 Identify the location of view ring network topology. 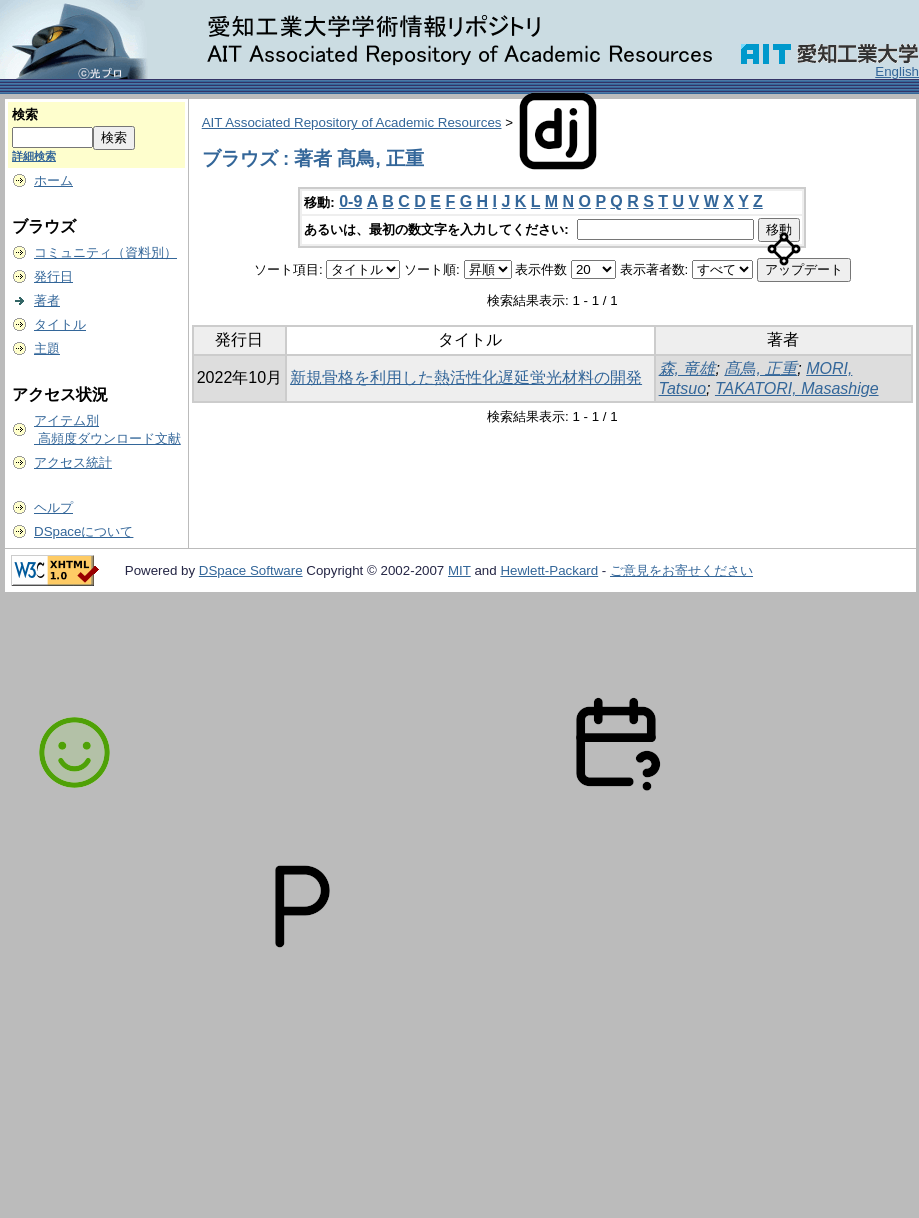
(784, 249).